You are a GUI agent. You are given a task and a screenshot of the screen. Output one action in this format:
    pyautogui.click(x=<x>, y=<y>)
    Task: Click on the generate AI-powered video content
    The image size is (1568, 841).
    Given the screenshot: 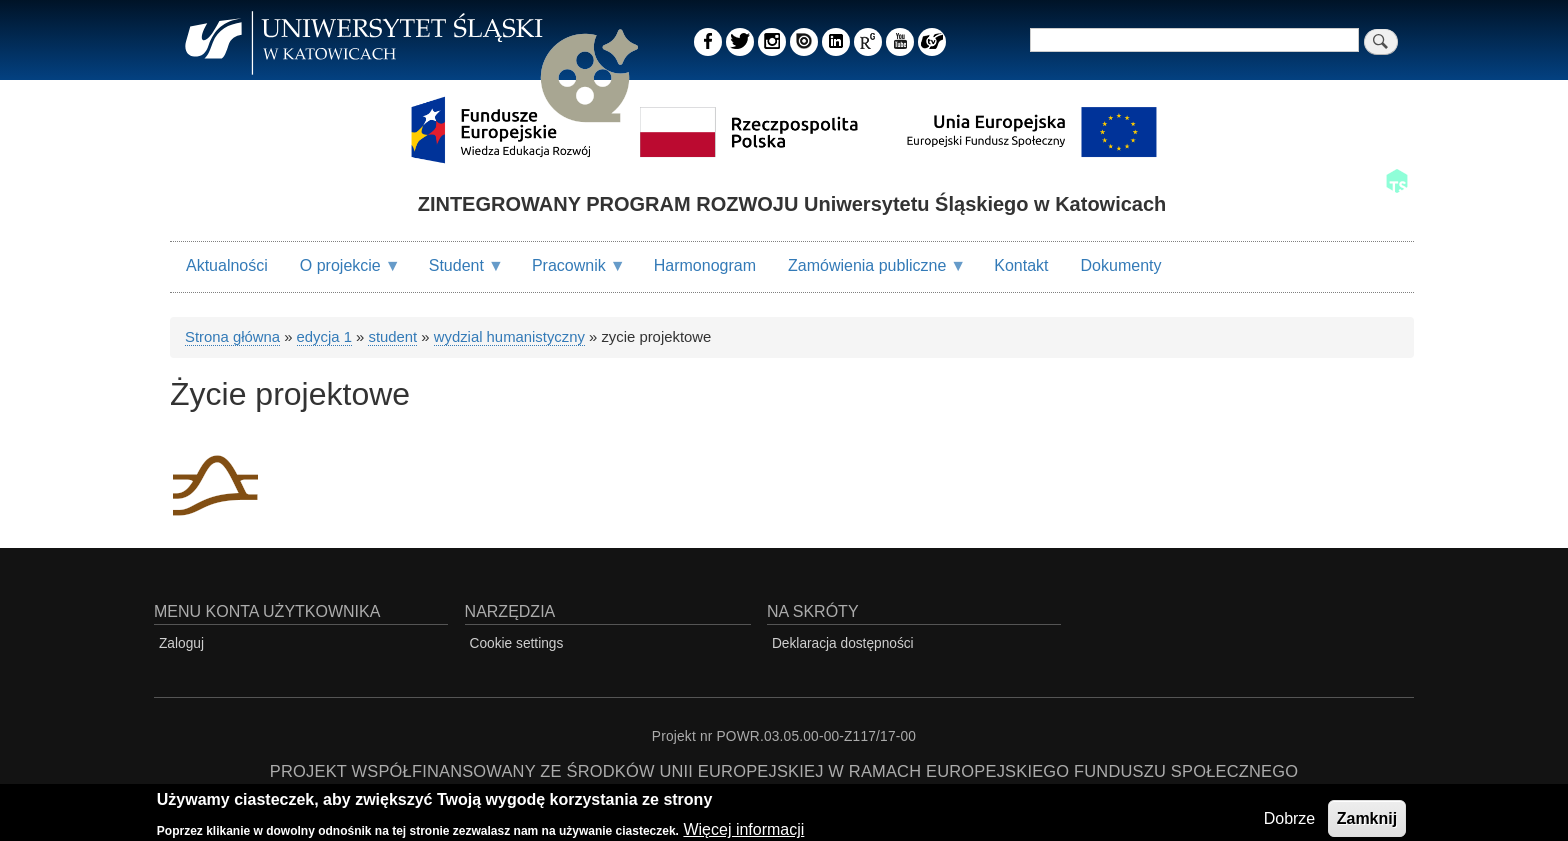 What is the action you would take?
    pyautogui.click(x=585, y=78)
    